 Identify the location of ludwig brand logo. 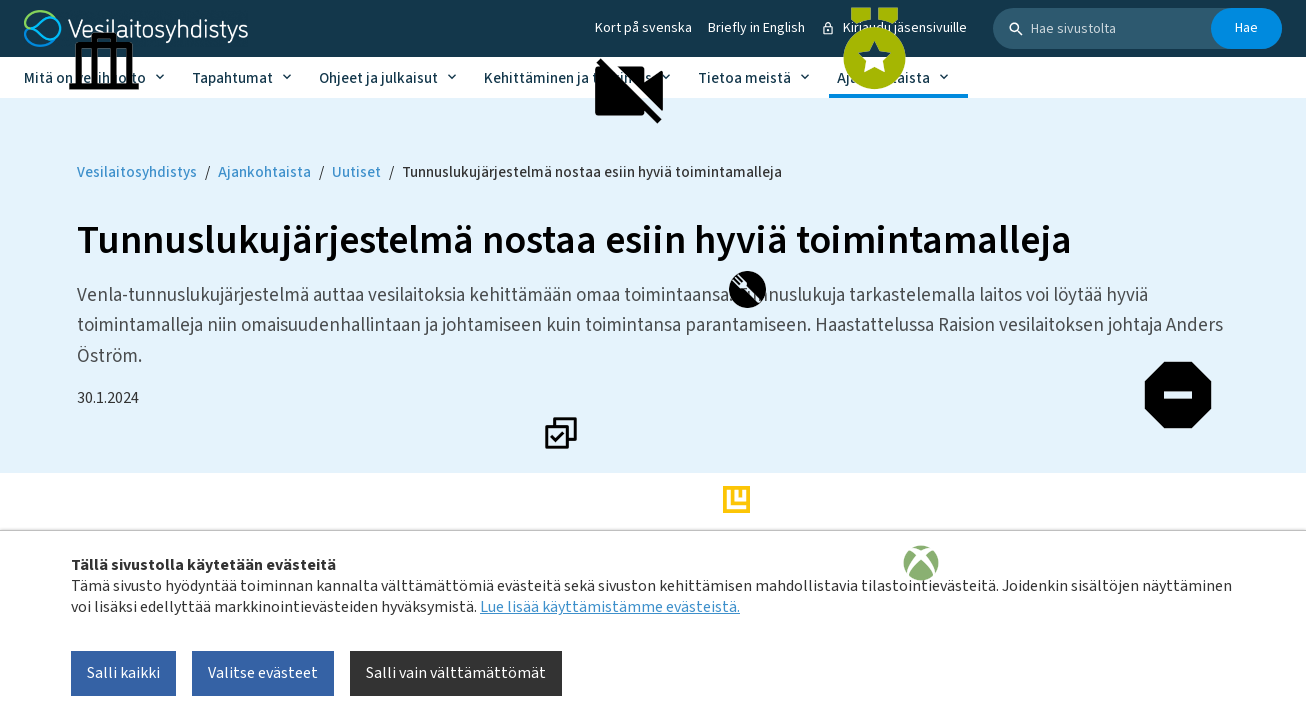
(736, 499).